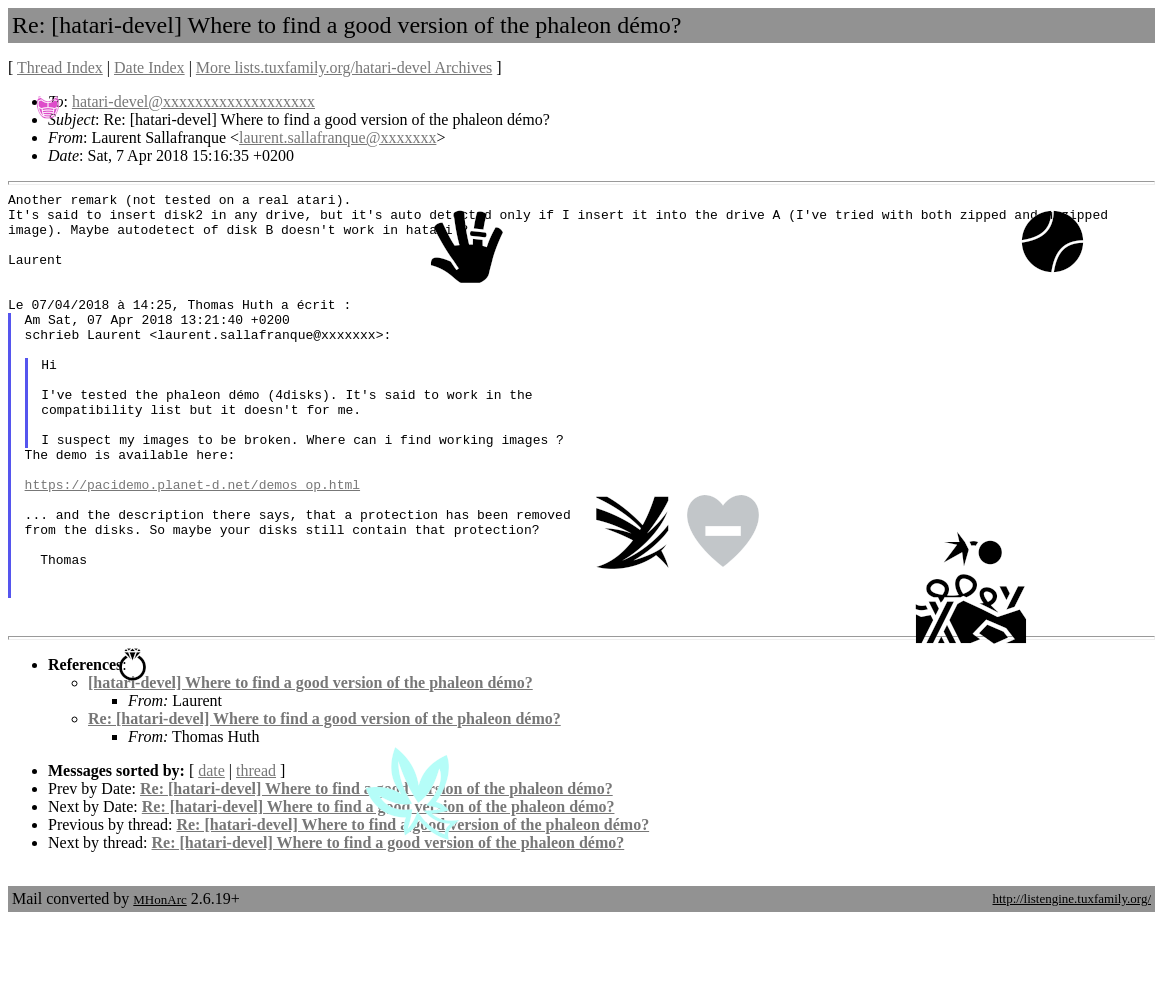  Describe the element at coordinates (48, 107) in the screenshot. I see `select saiyan armor or battle suit equipment` at that location.